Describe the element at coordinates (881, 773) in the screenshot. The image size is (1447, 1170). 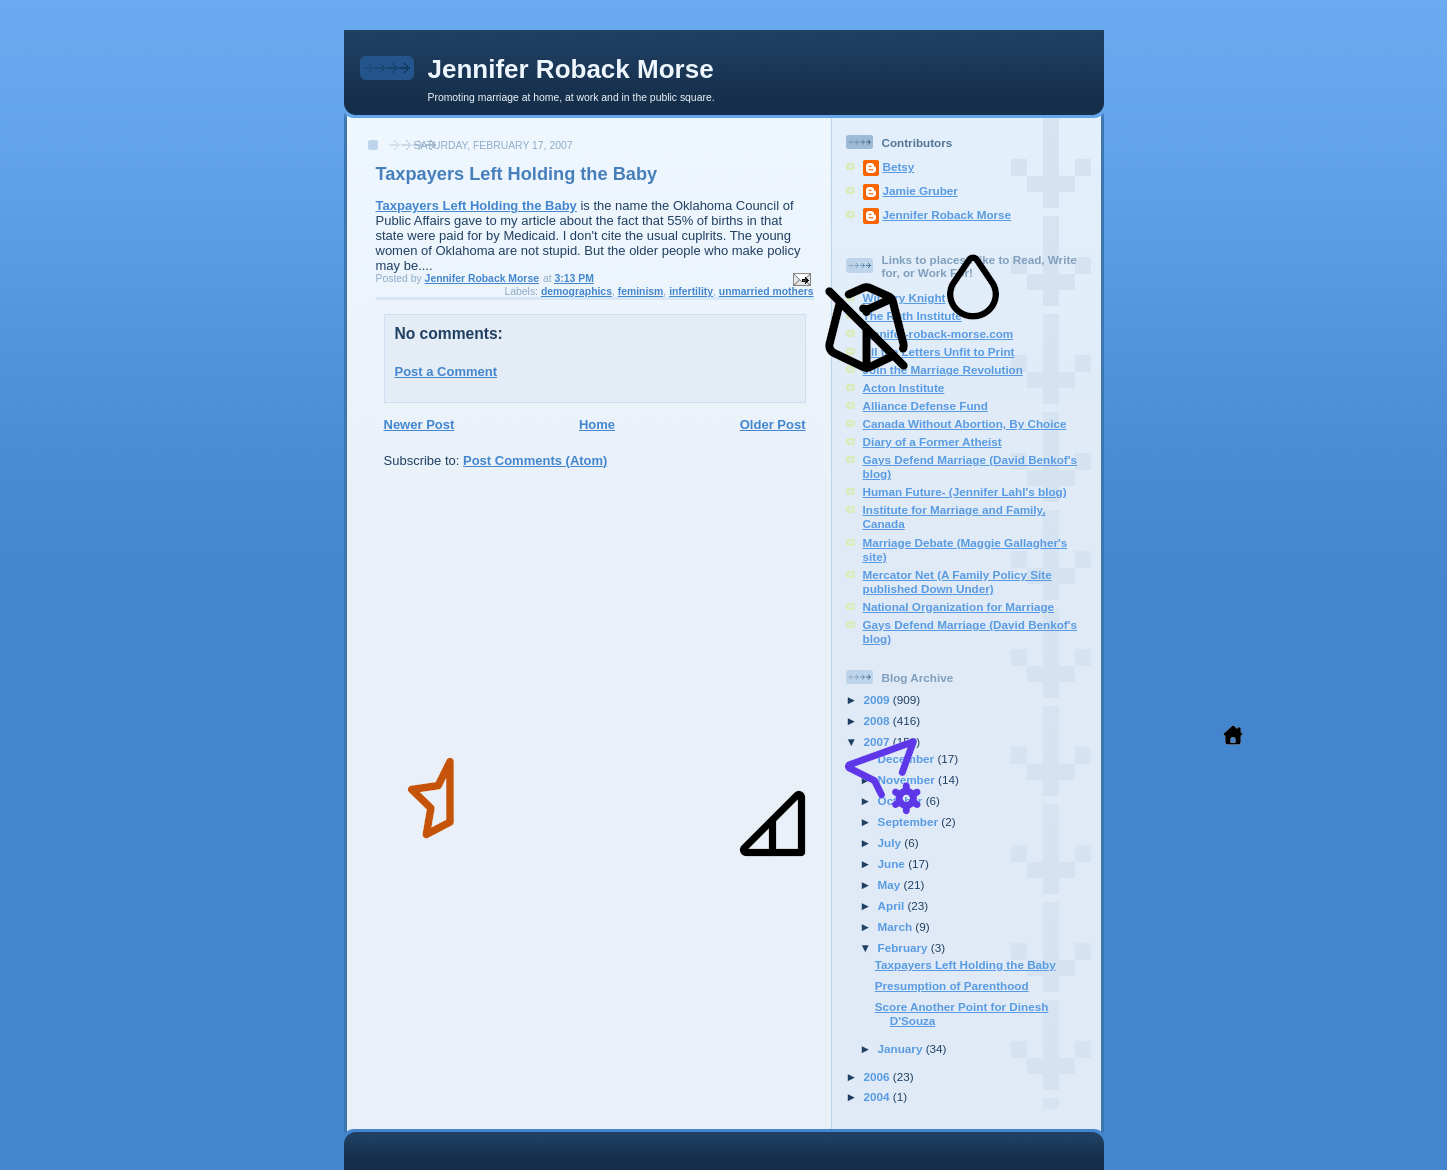
I see `configure location settings` at that location.